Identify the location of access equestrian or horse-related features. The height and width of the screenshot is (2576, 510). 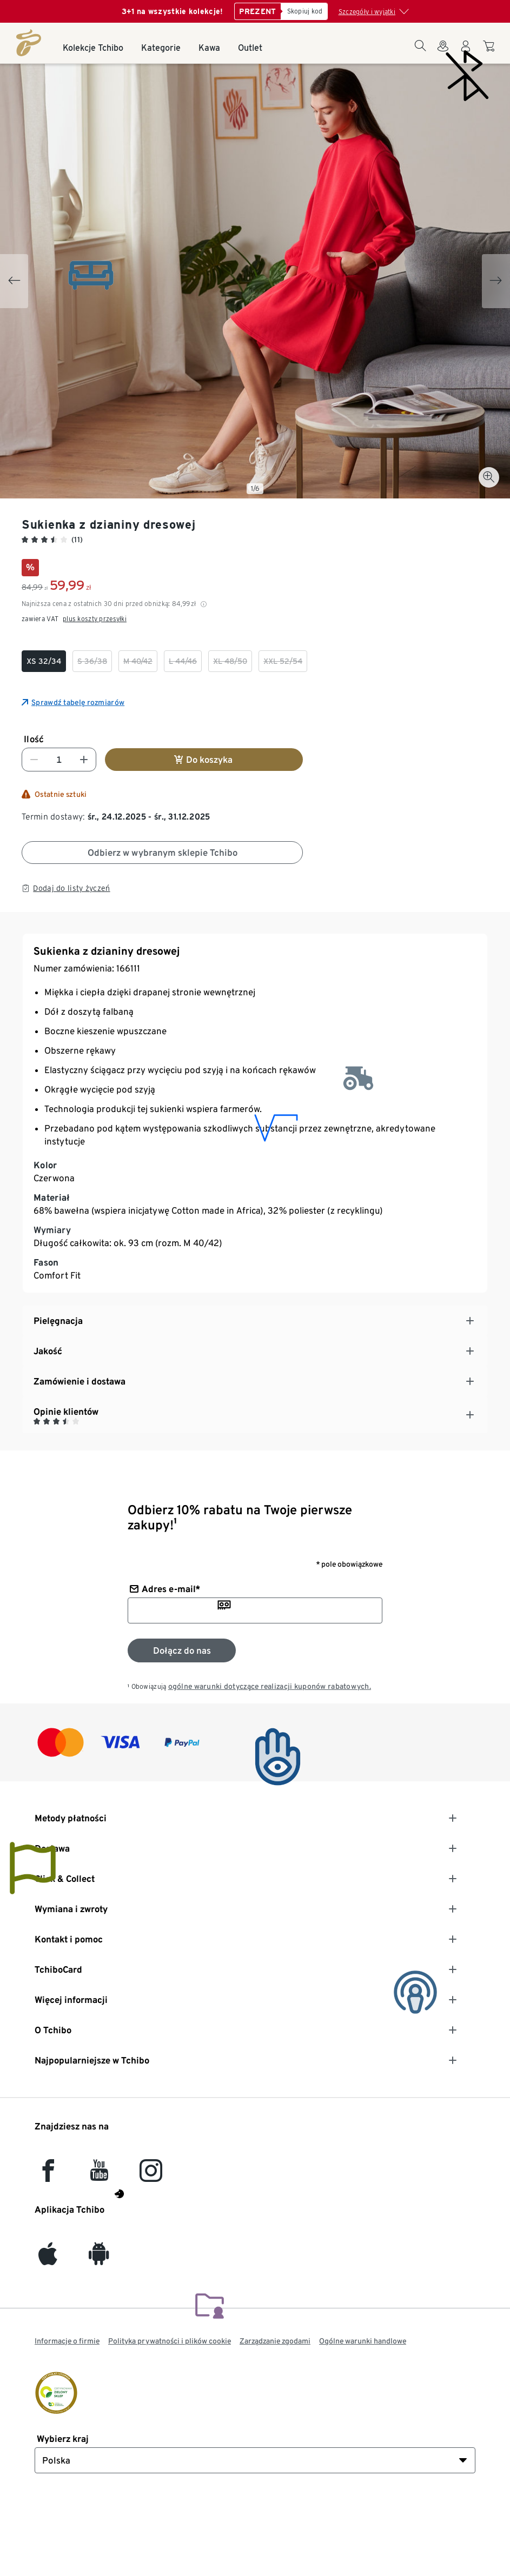
(120, 2194).